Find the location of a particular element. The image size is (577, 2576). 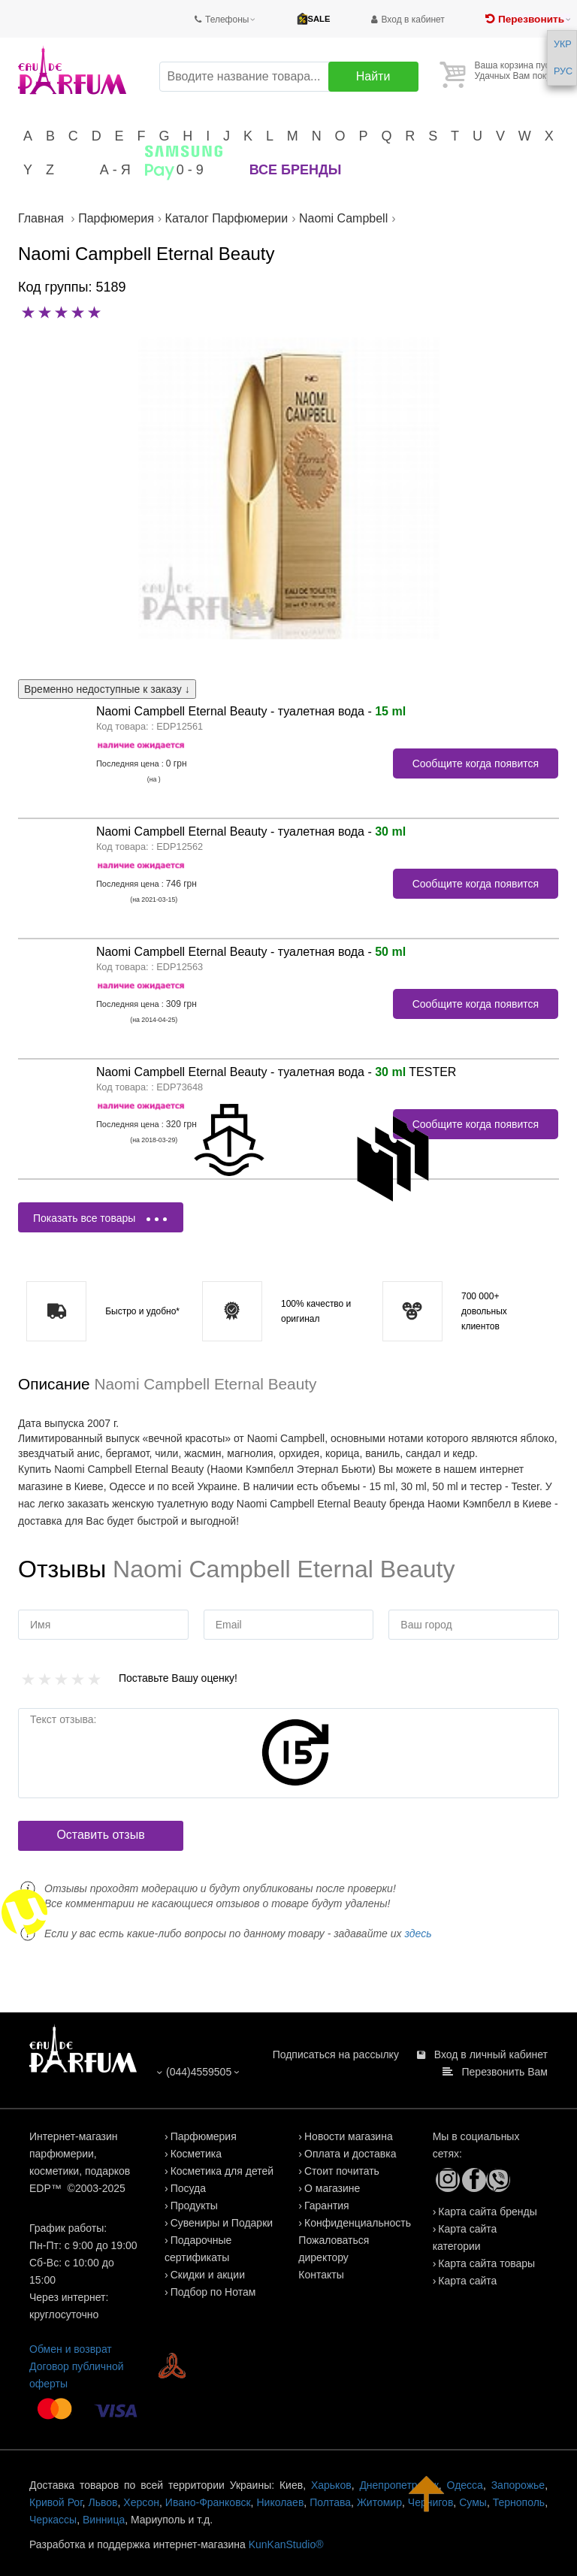

ImprovMX email forwarding service logo is located at coordinates (229, 1140).